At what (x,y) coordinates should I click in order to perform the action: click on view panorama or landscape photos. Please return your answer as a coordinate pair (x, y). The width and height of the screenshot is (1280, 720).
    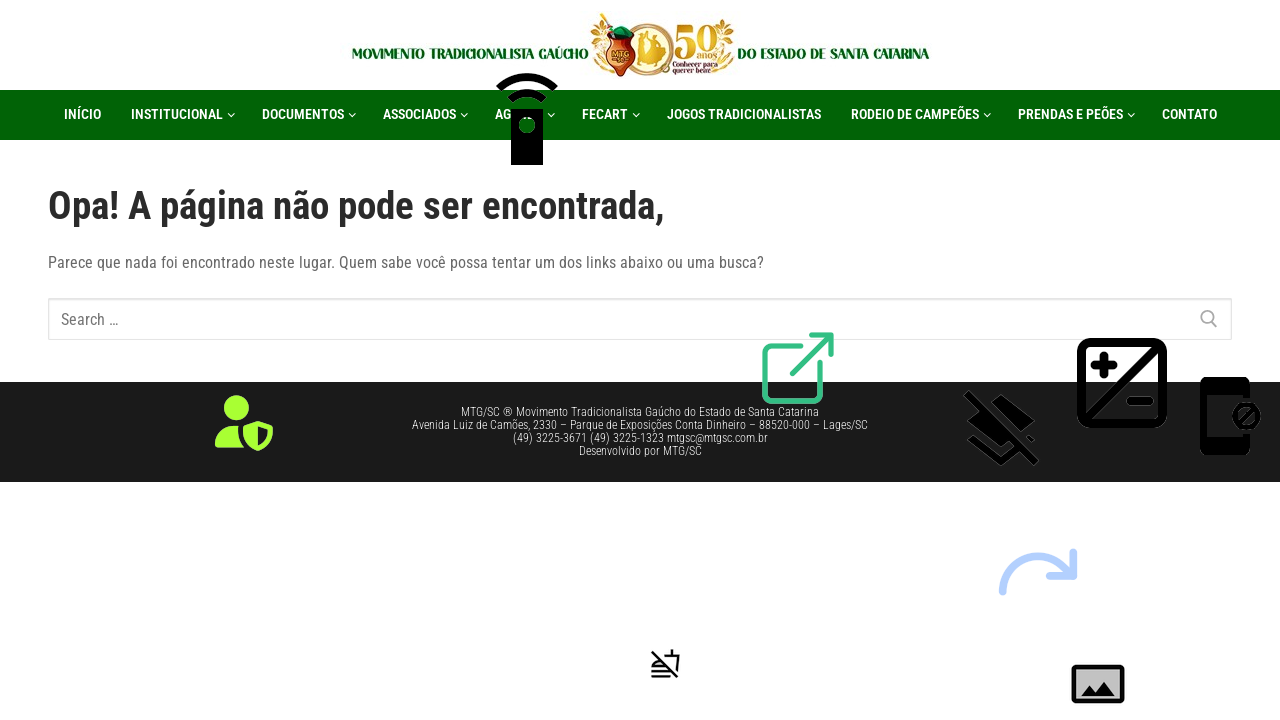
    Looking at the image, I should click on (1098, 684).